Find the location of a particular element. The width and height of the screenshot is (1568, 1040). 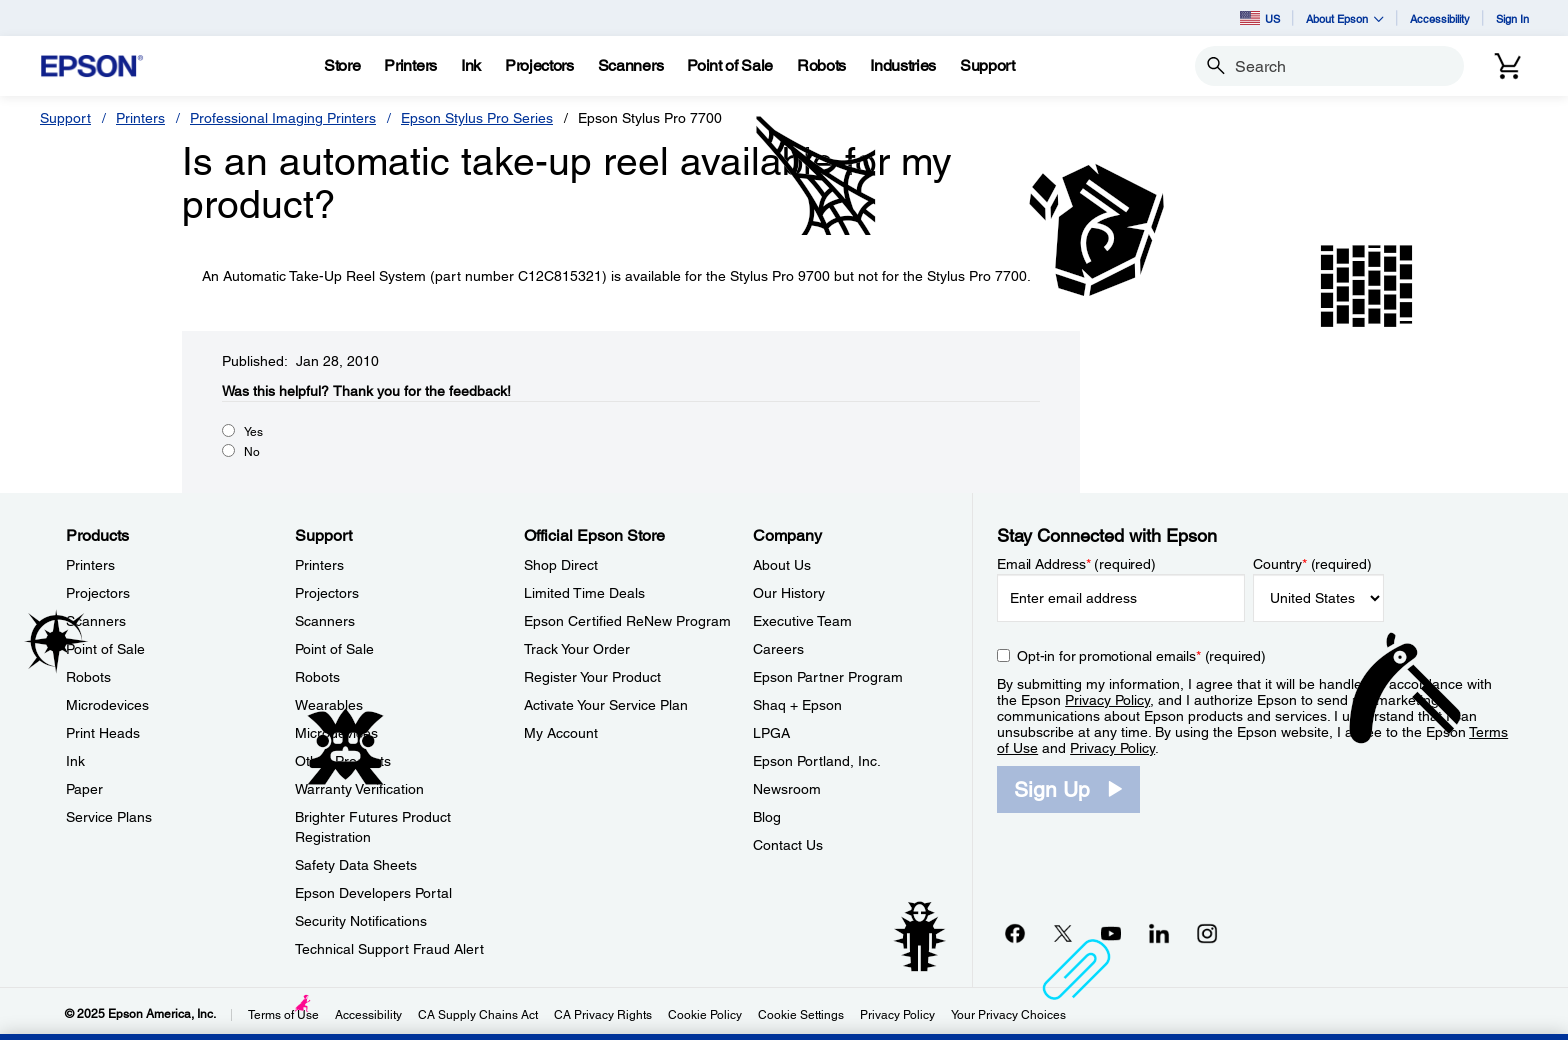

equip spiked armor to your character is located at coordinates (919, 936).